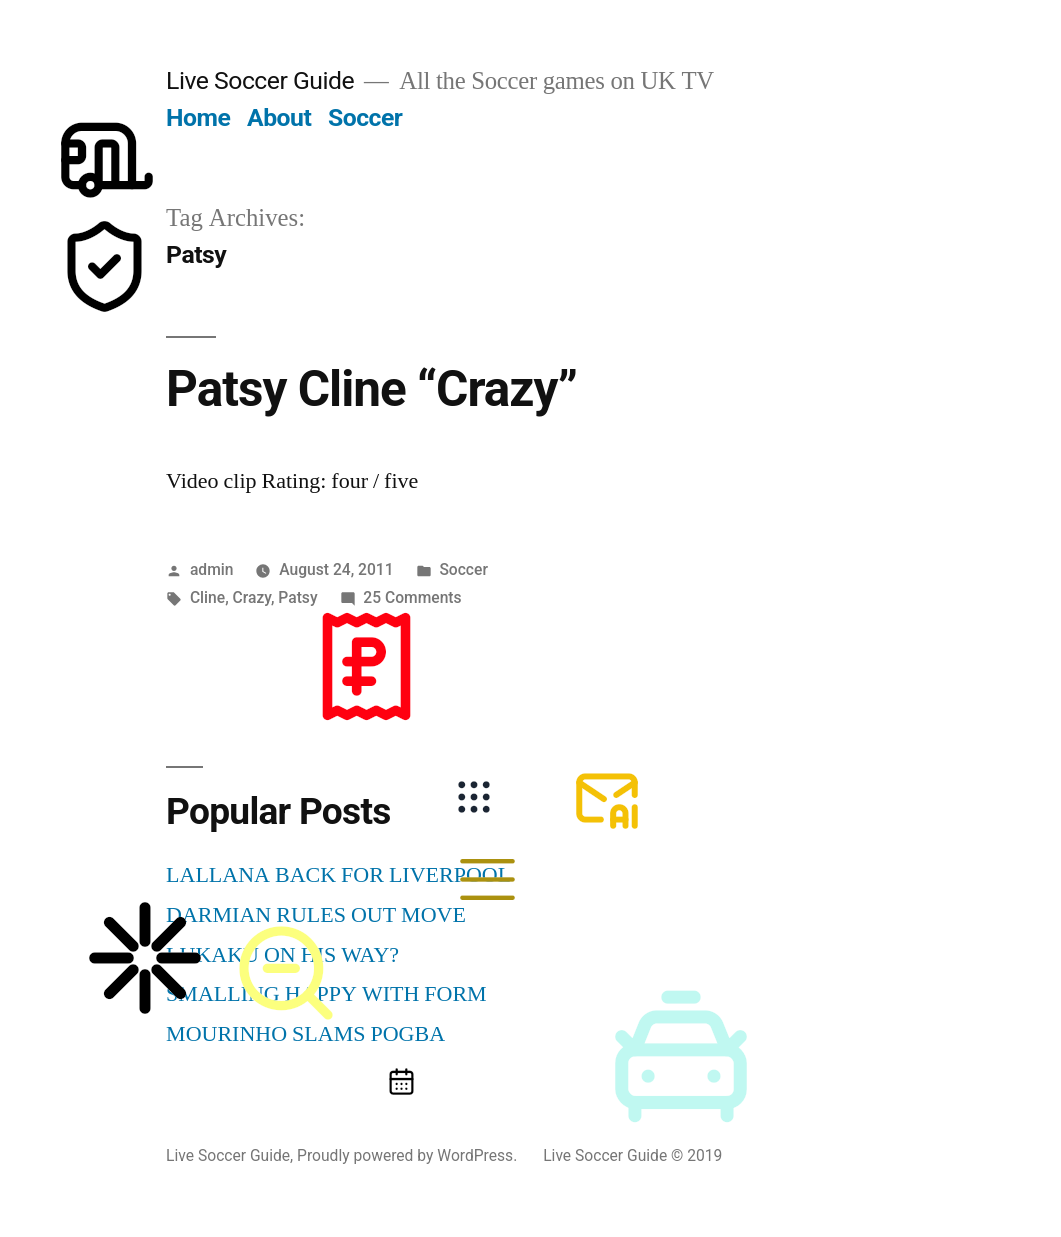 The width and height of the screenshot is (1061, 1237). What do you see at coordinates (681, 1063) in the screenshot?
I see `request a taxi or cab ride` at bounding box center [681, 1063].